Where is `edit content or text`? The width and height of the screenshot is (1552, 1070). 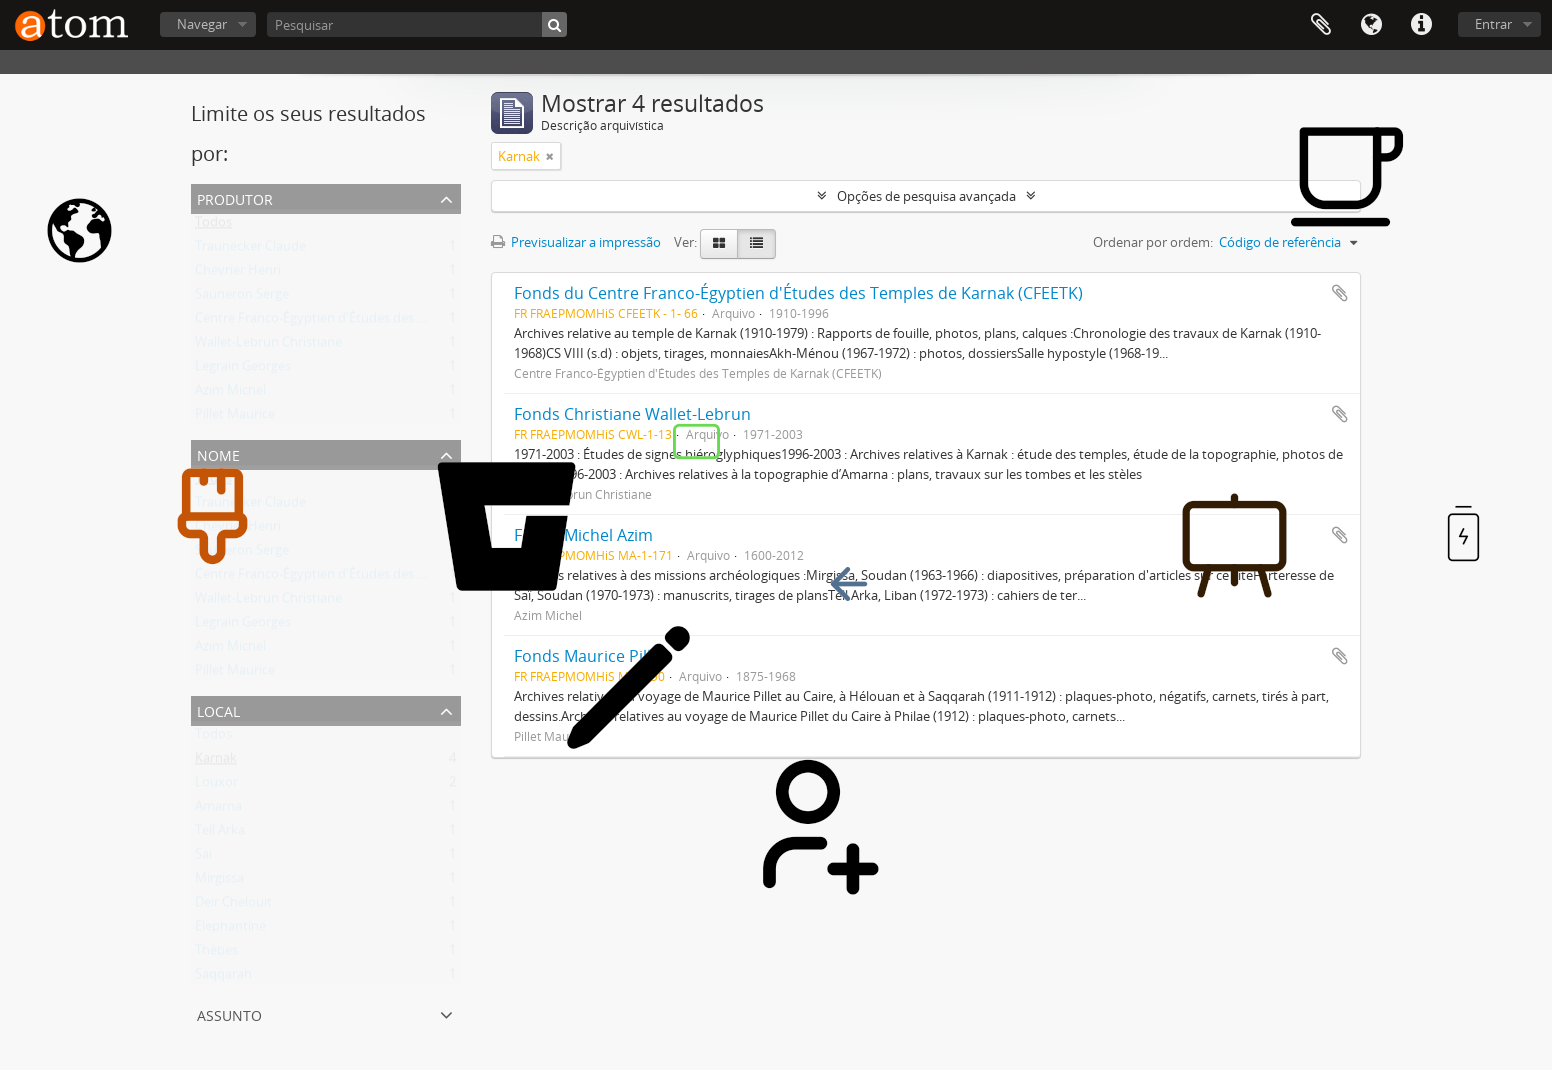
edit content or text is located at coordinates (628, 687).